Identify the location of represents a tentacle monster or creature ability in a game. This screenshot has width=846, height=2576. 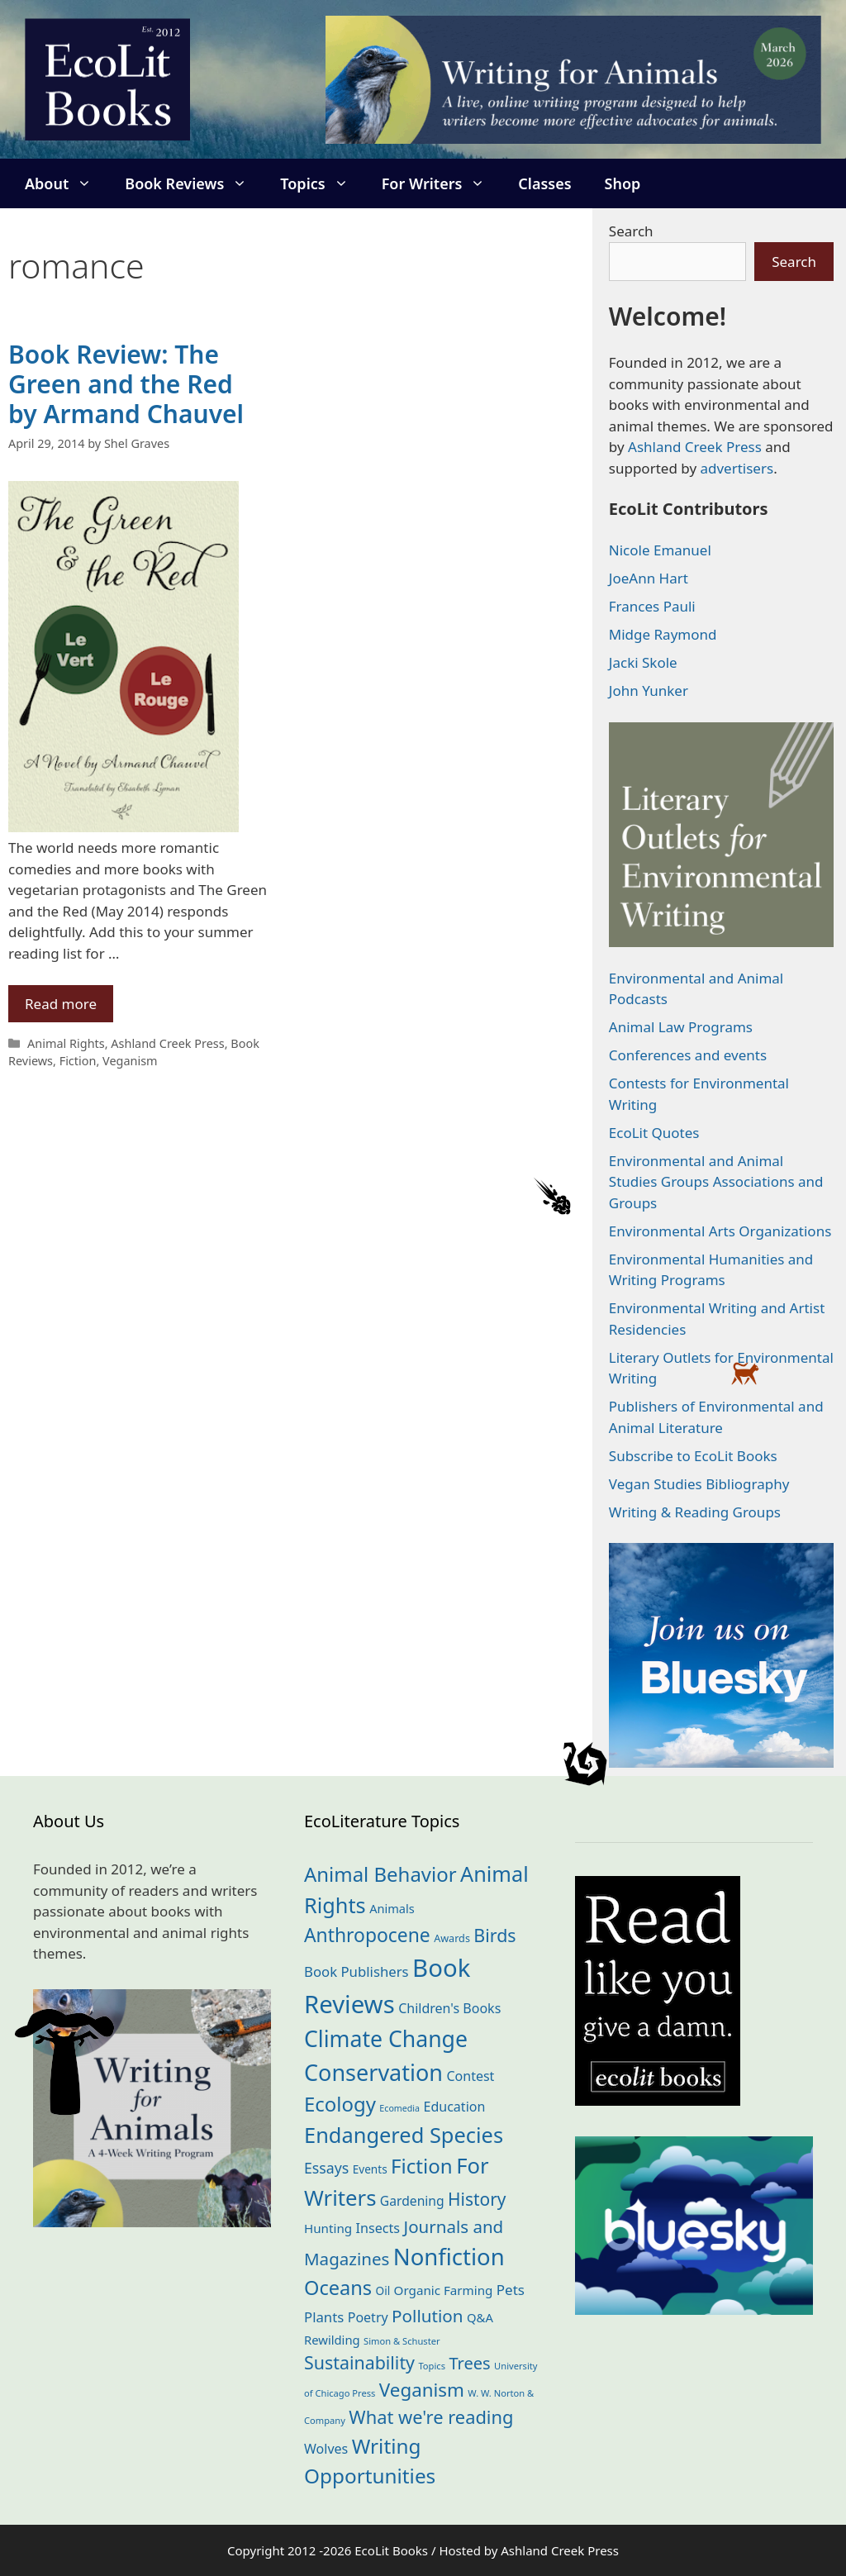
(585, 1764).